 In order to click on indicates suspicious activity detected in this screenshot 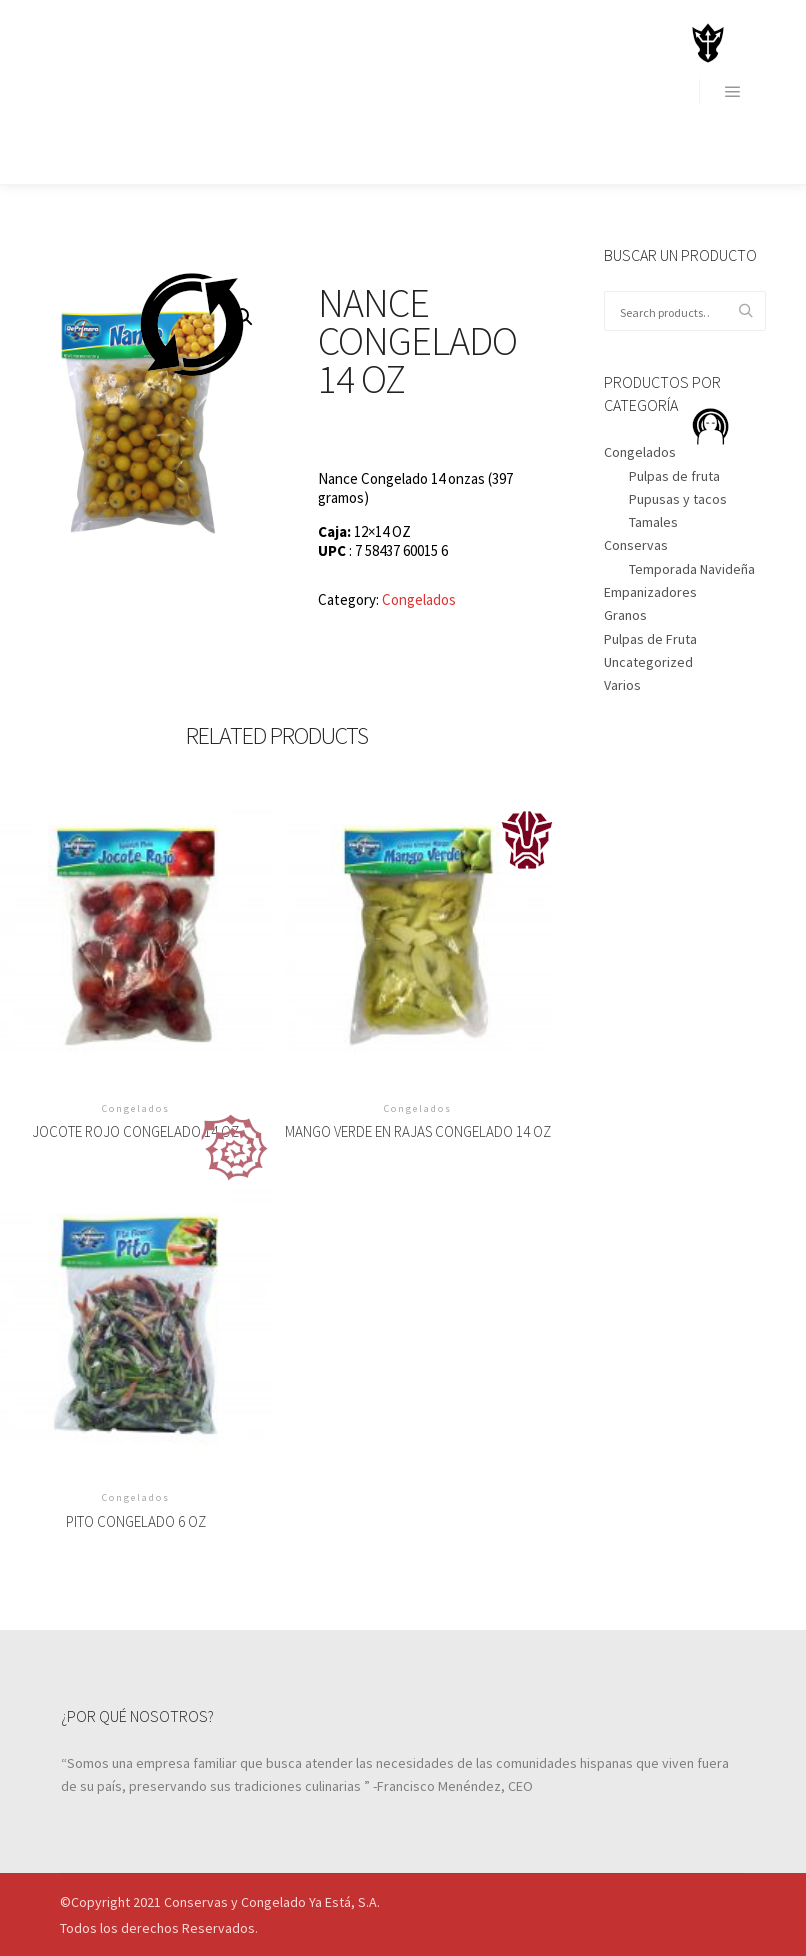, I will do `click(710, 426)`.